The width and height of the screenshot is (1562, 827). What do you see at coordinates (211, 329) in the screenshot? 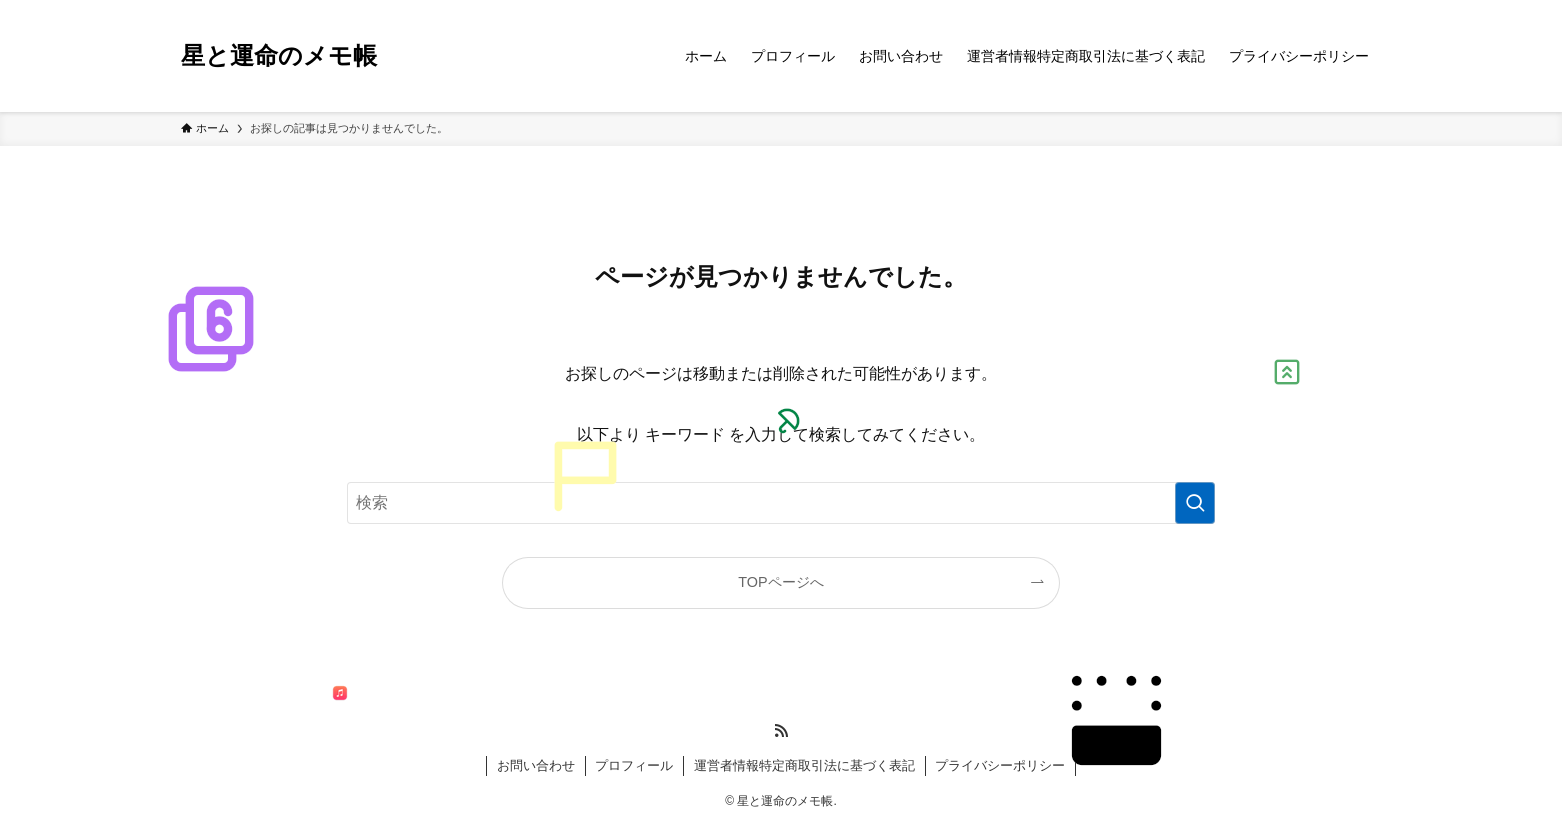
I see `view item 6 in a collection or stack` at bounding box center [211, 329].